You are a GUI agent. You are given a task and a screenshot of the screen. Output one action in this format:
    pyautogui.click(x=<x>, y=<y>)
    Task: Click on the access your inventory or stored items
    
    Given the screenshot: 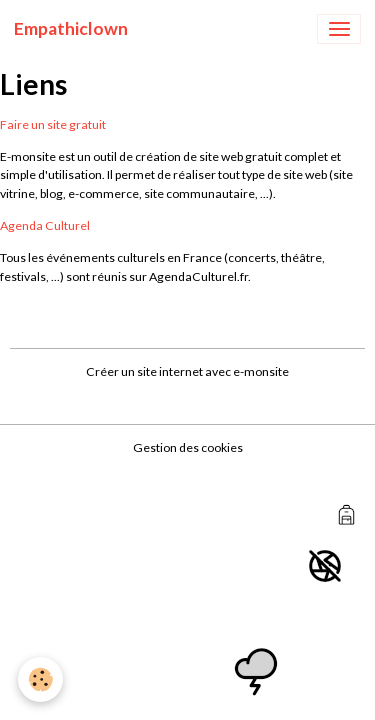 What is the action you would take?
    pyautogui.click(x=346, y=515)
    